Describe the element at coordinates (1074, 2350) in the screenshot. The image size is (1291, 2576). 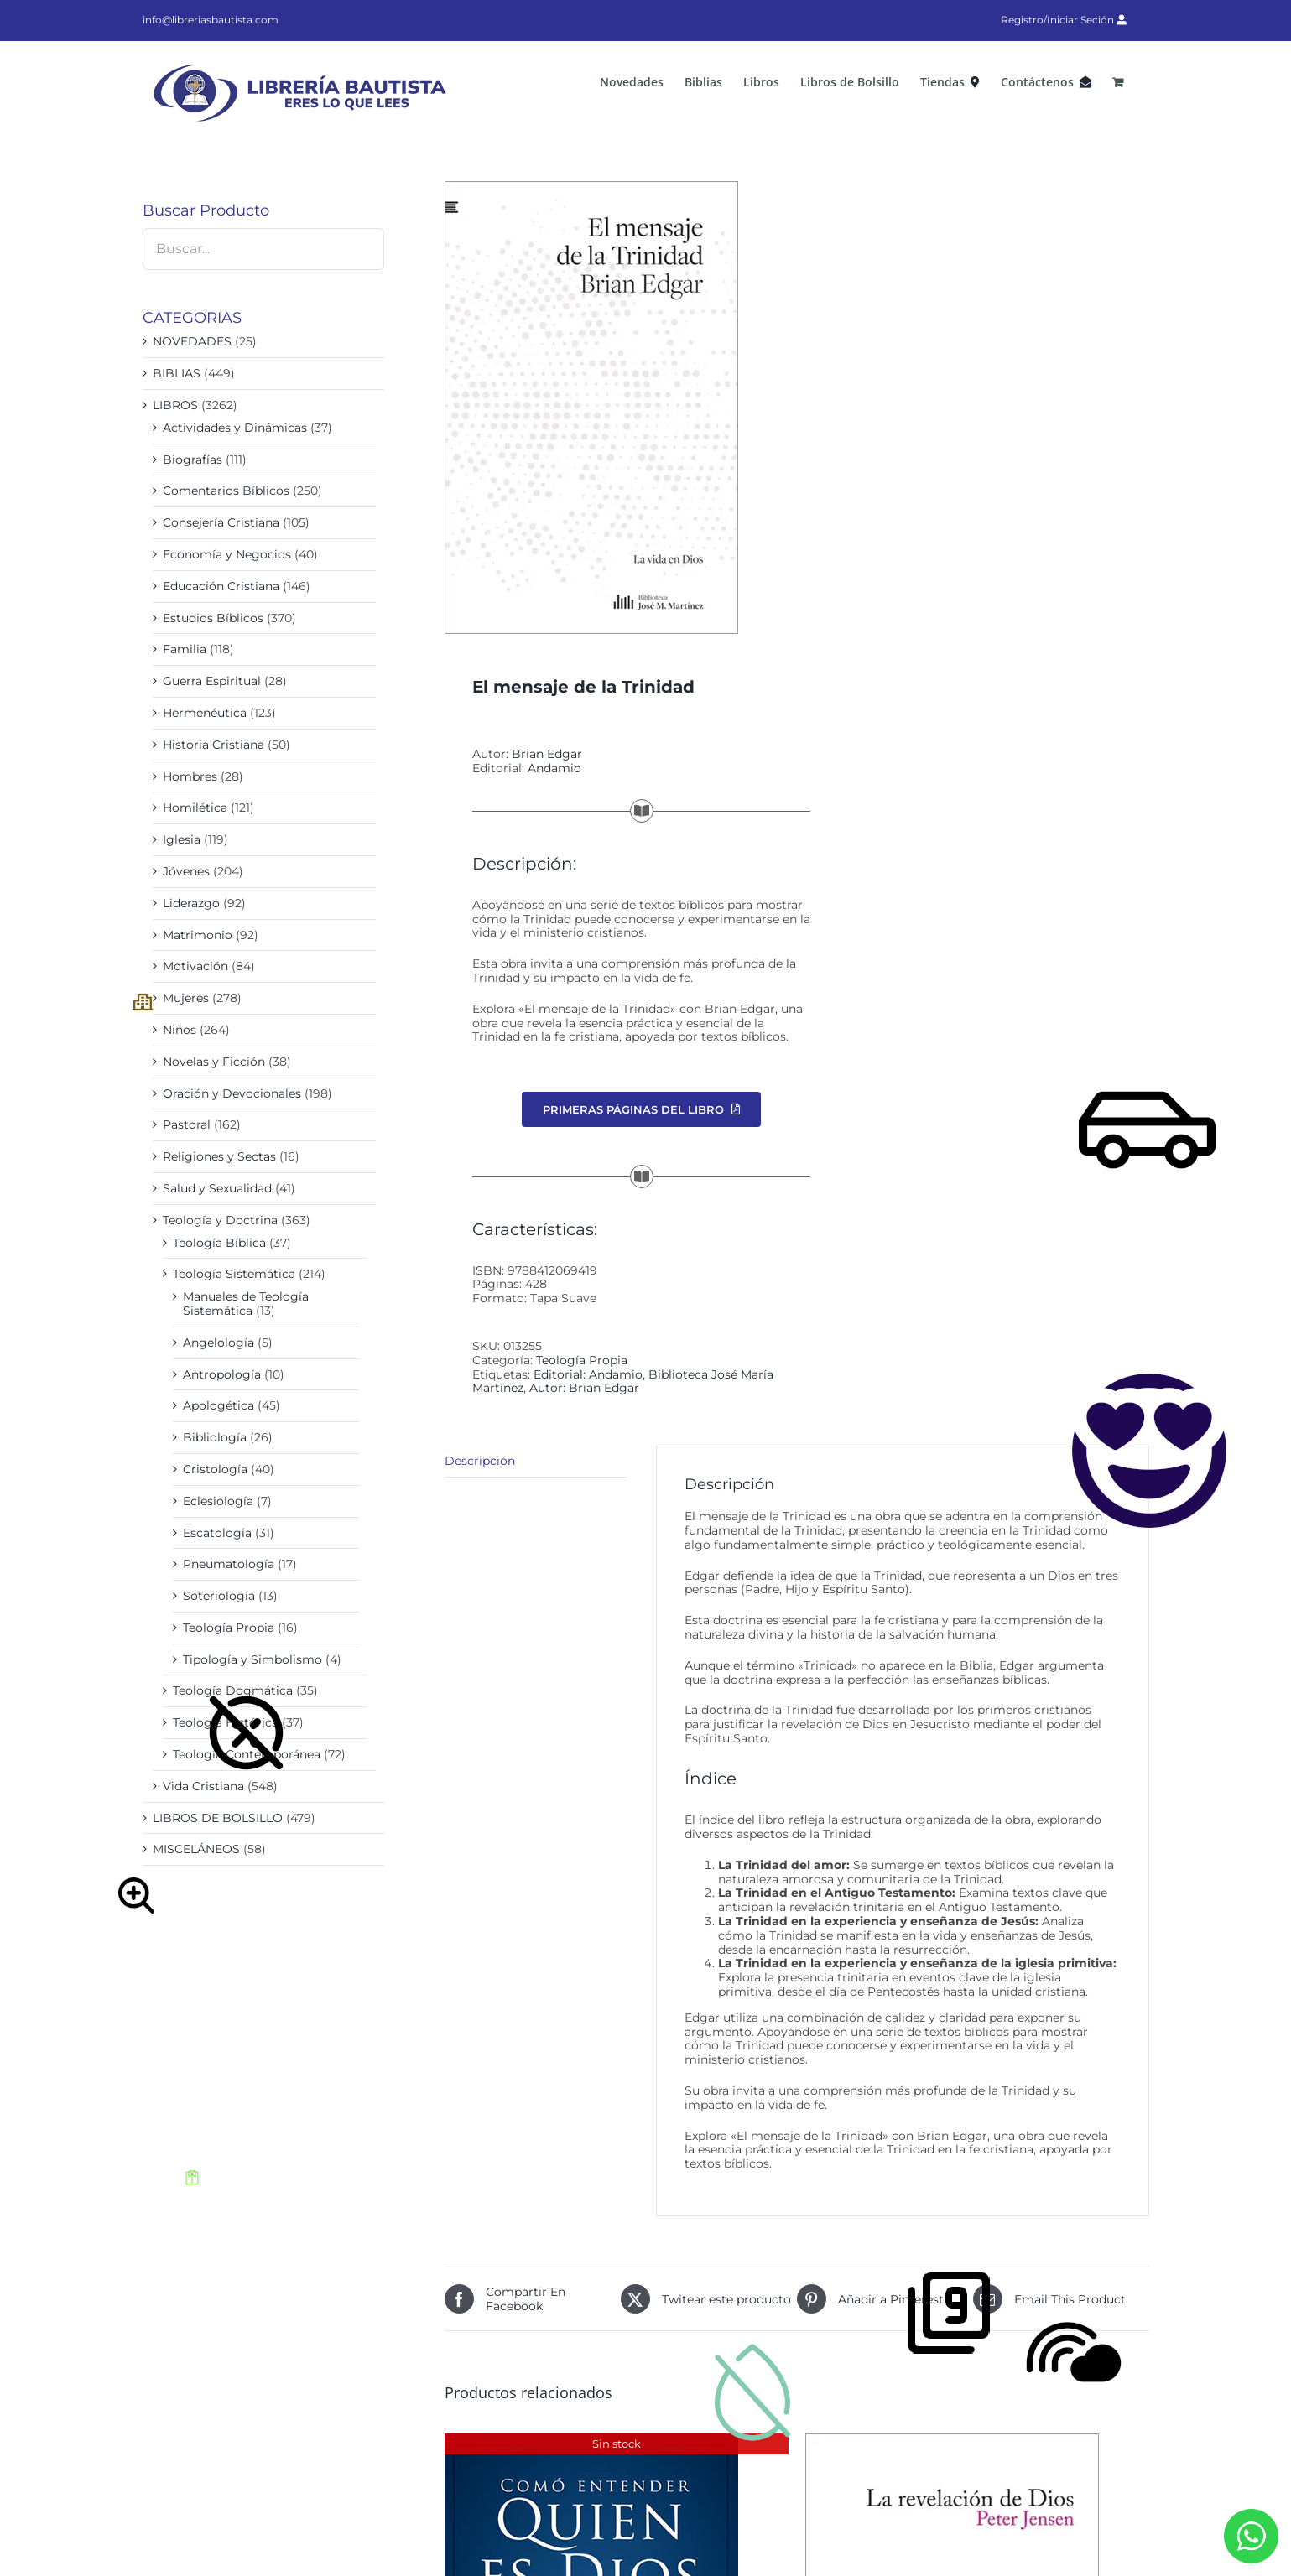
I see `view weather forecast` at that location.